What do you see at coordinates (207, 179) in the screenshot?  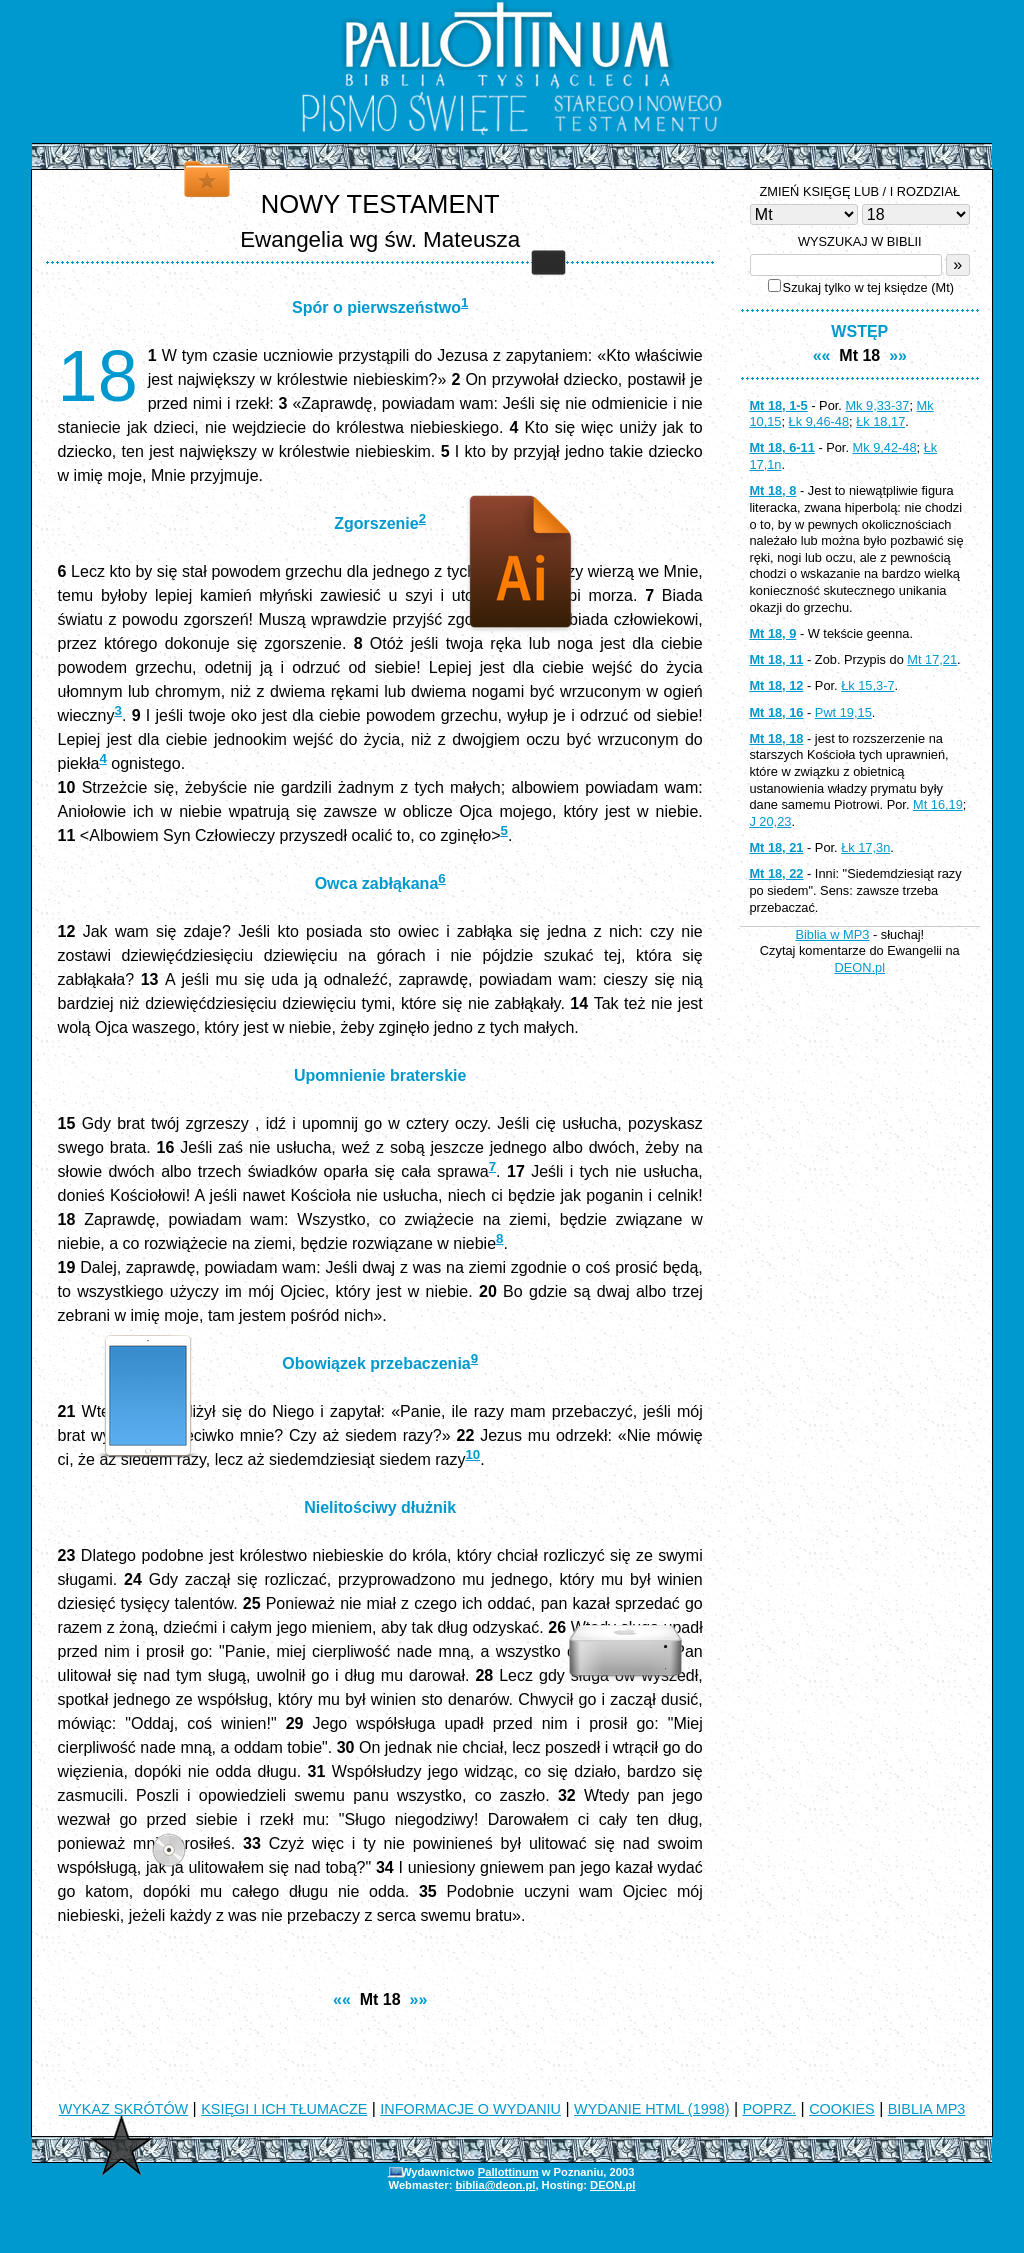 I see `open your bookmarked files folder` at bounding box center [207, 179].